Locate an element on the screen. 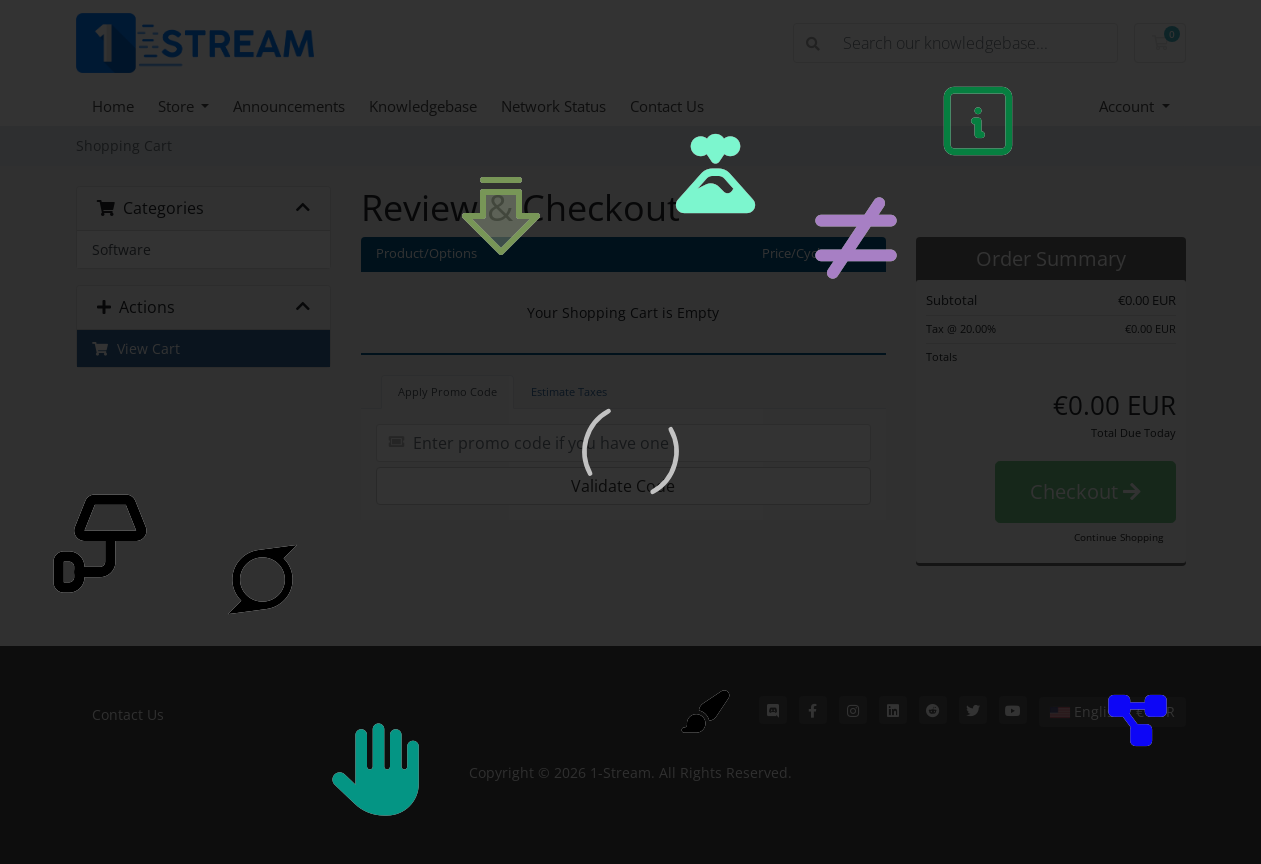 The width and height of the screenshot is (1261, 864). view project workflow or diagram is located at coordinates (1137, 720).